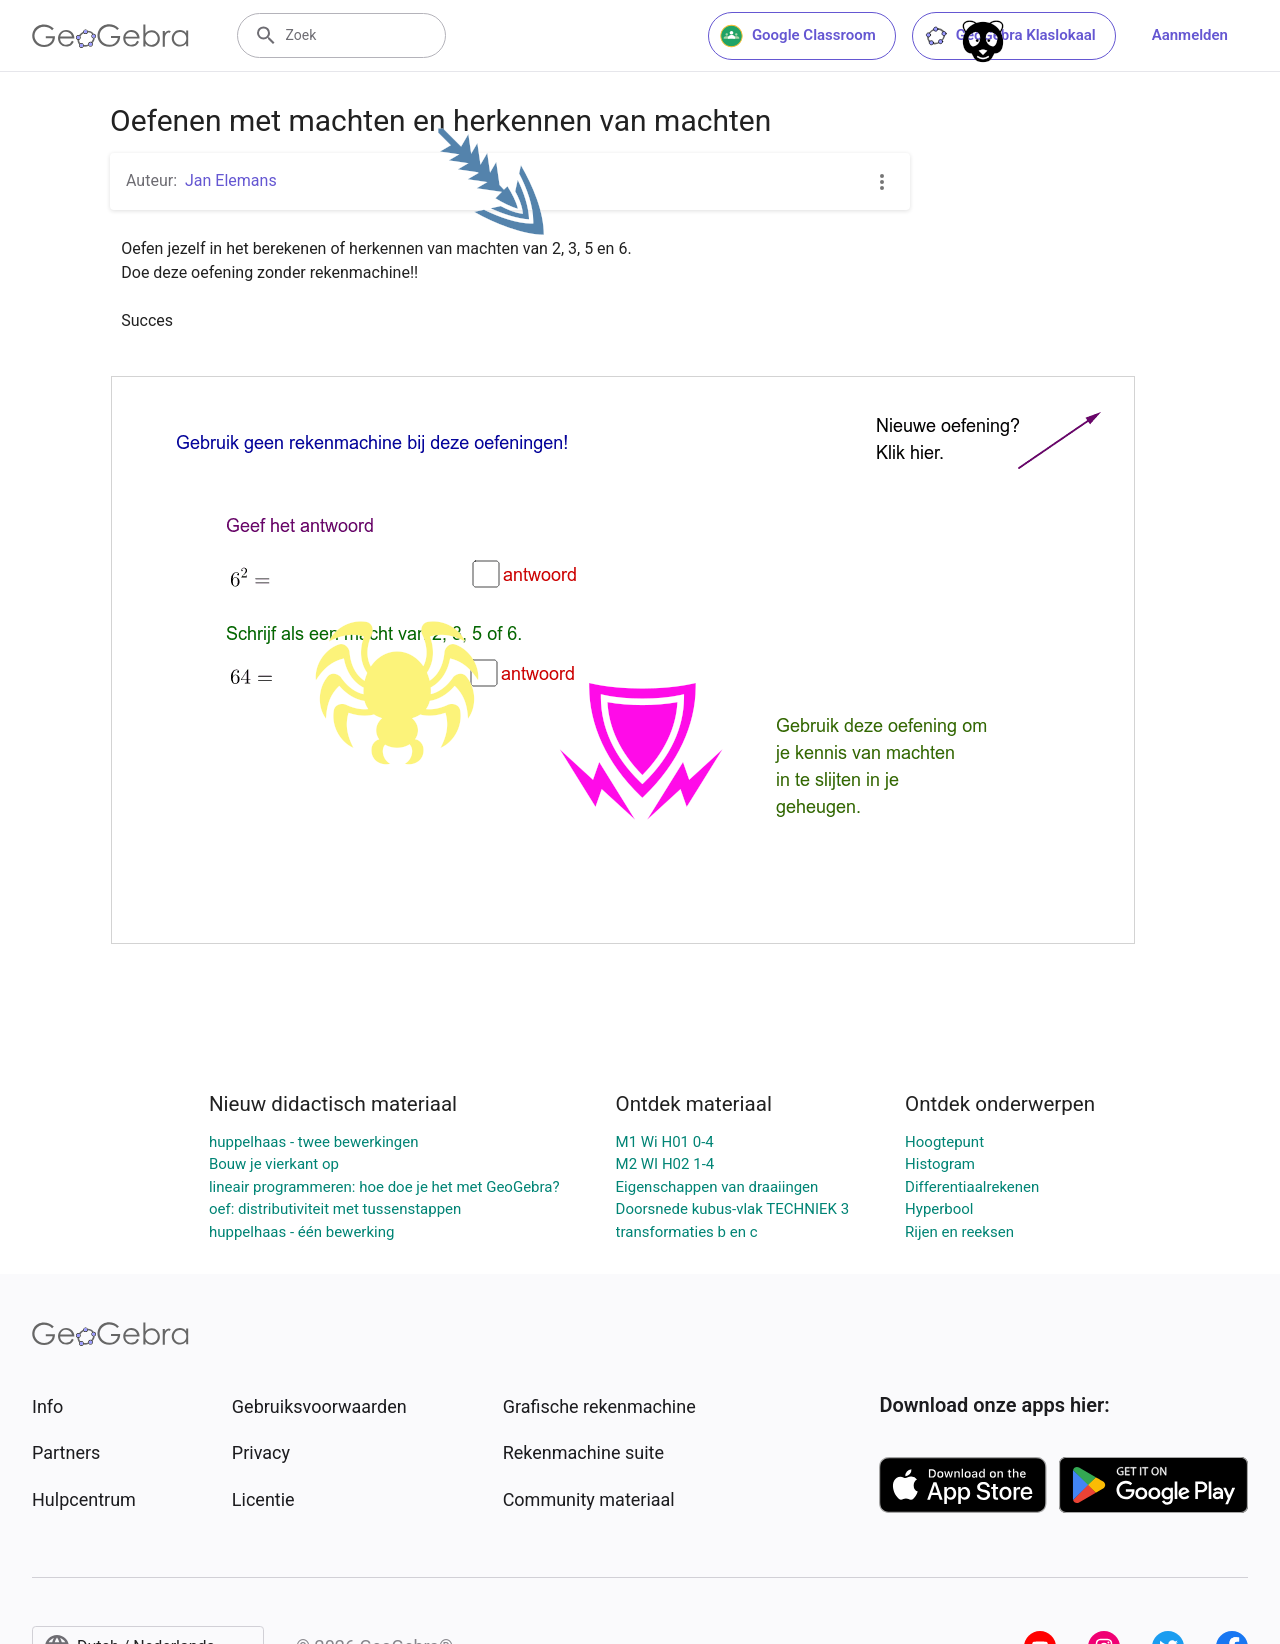 The height and width of the screenshot is (1644, 1280). Describe the element at coordinates (641, 745) in the screenshot. I see `activate power shield or energy protection` at that location.